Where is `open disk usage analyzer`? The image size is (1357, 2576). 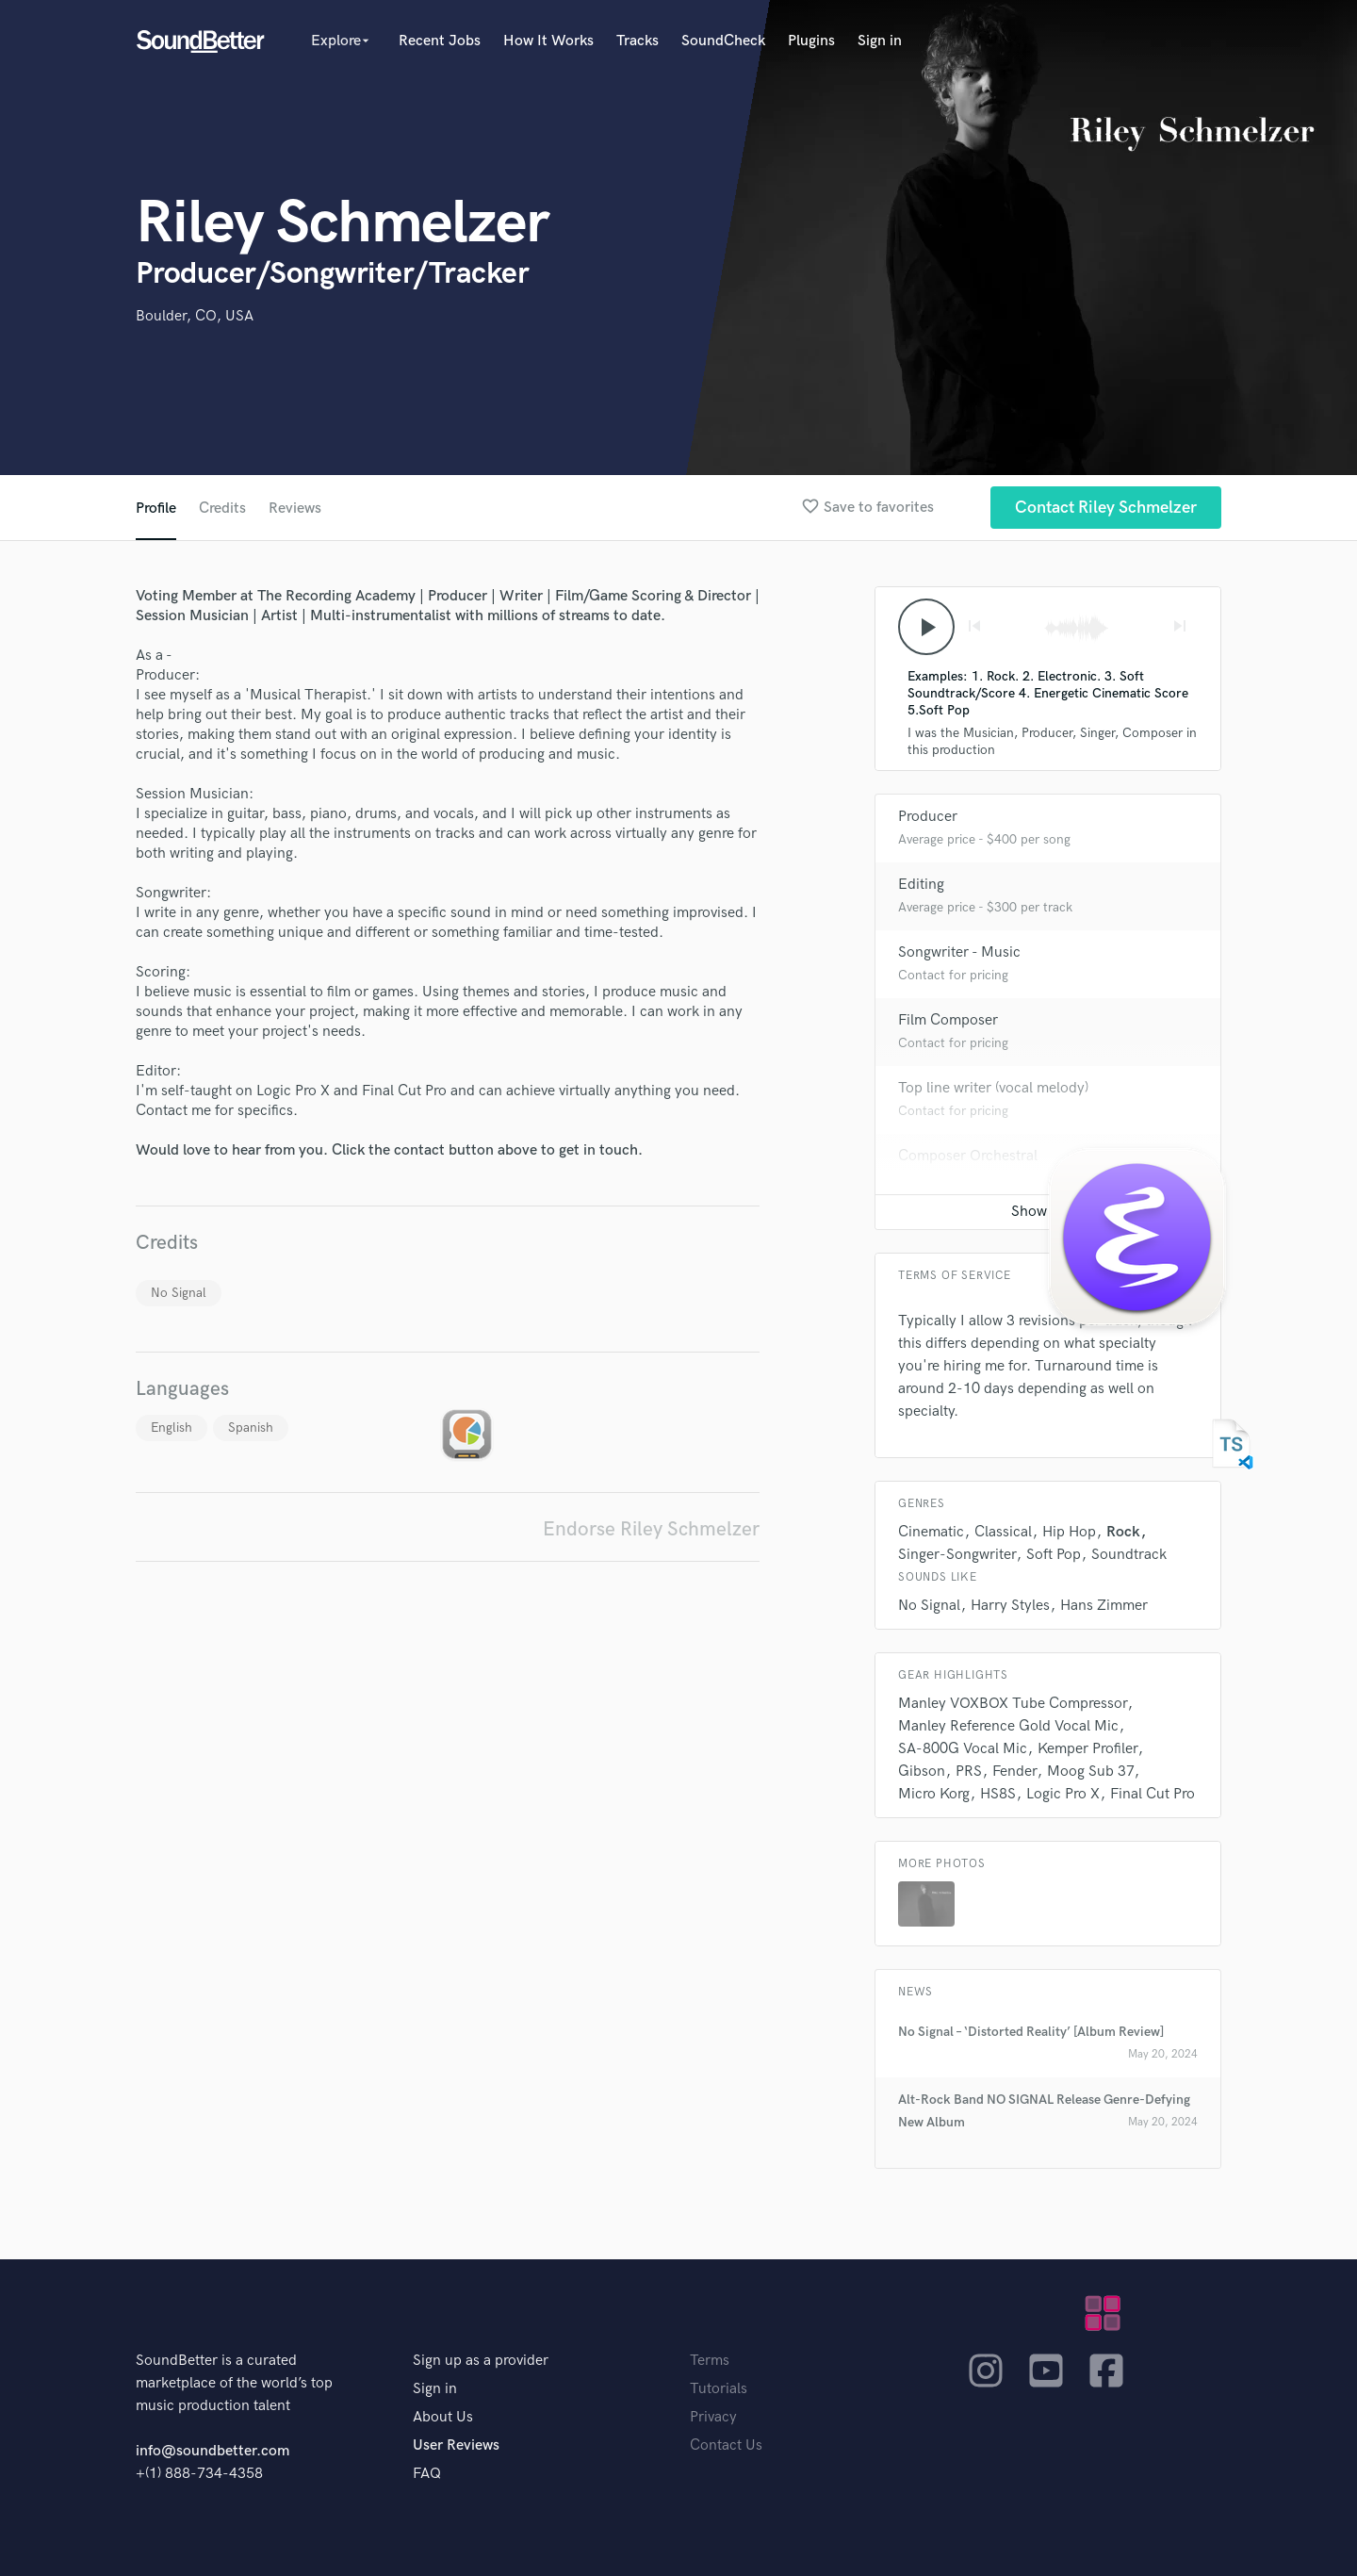
open disk usage analyzer is located at coordinates (466, 1435).